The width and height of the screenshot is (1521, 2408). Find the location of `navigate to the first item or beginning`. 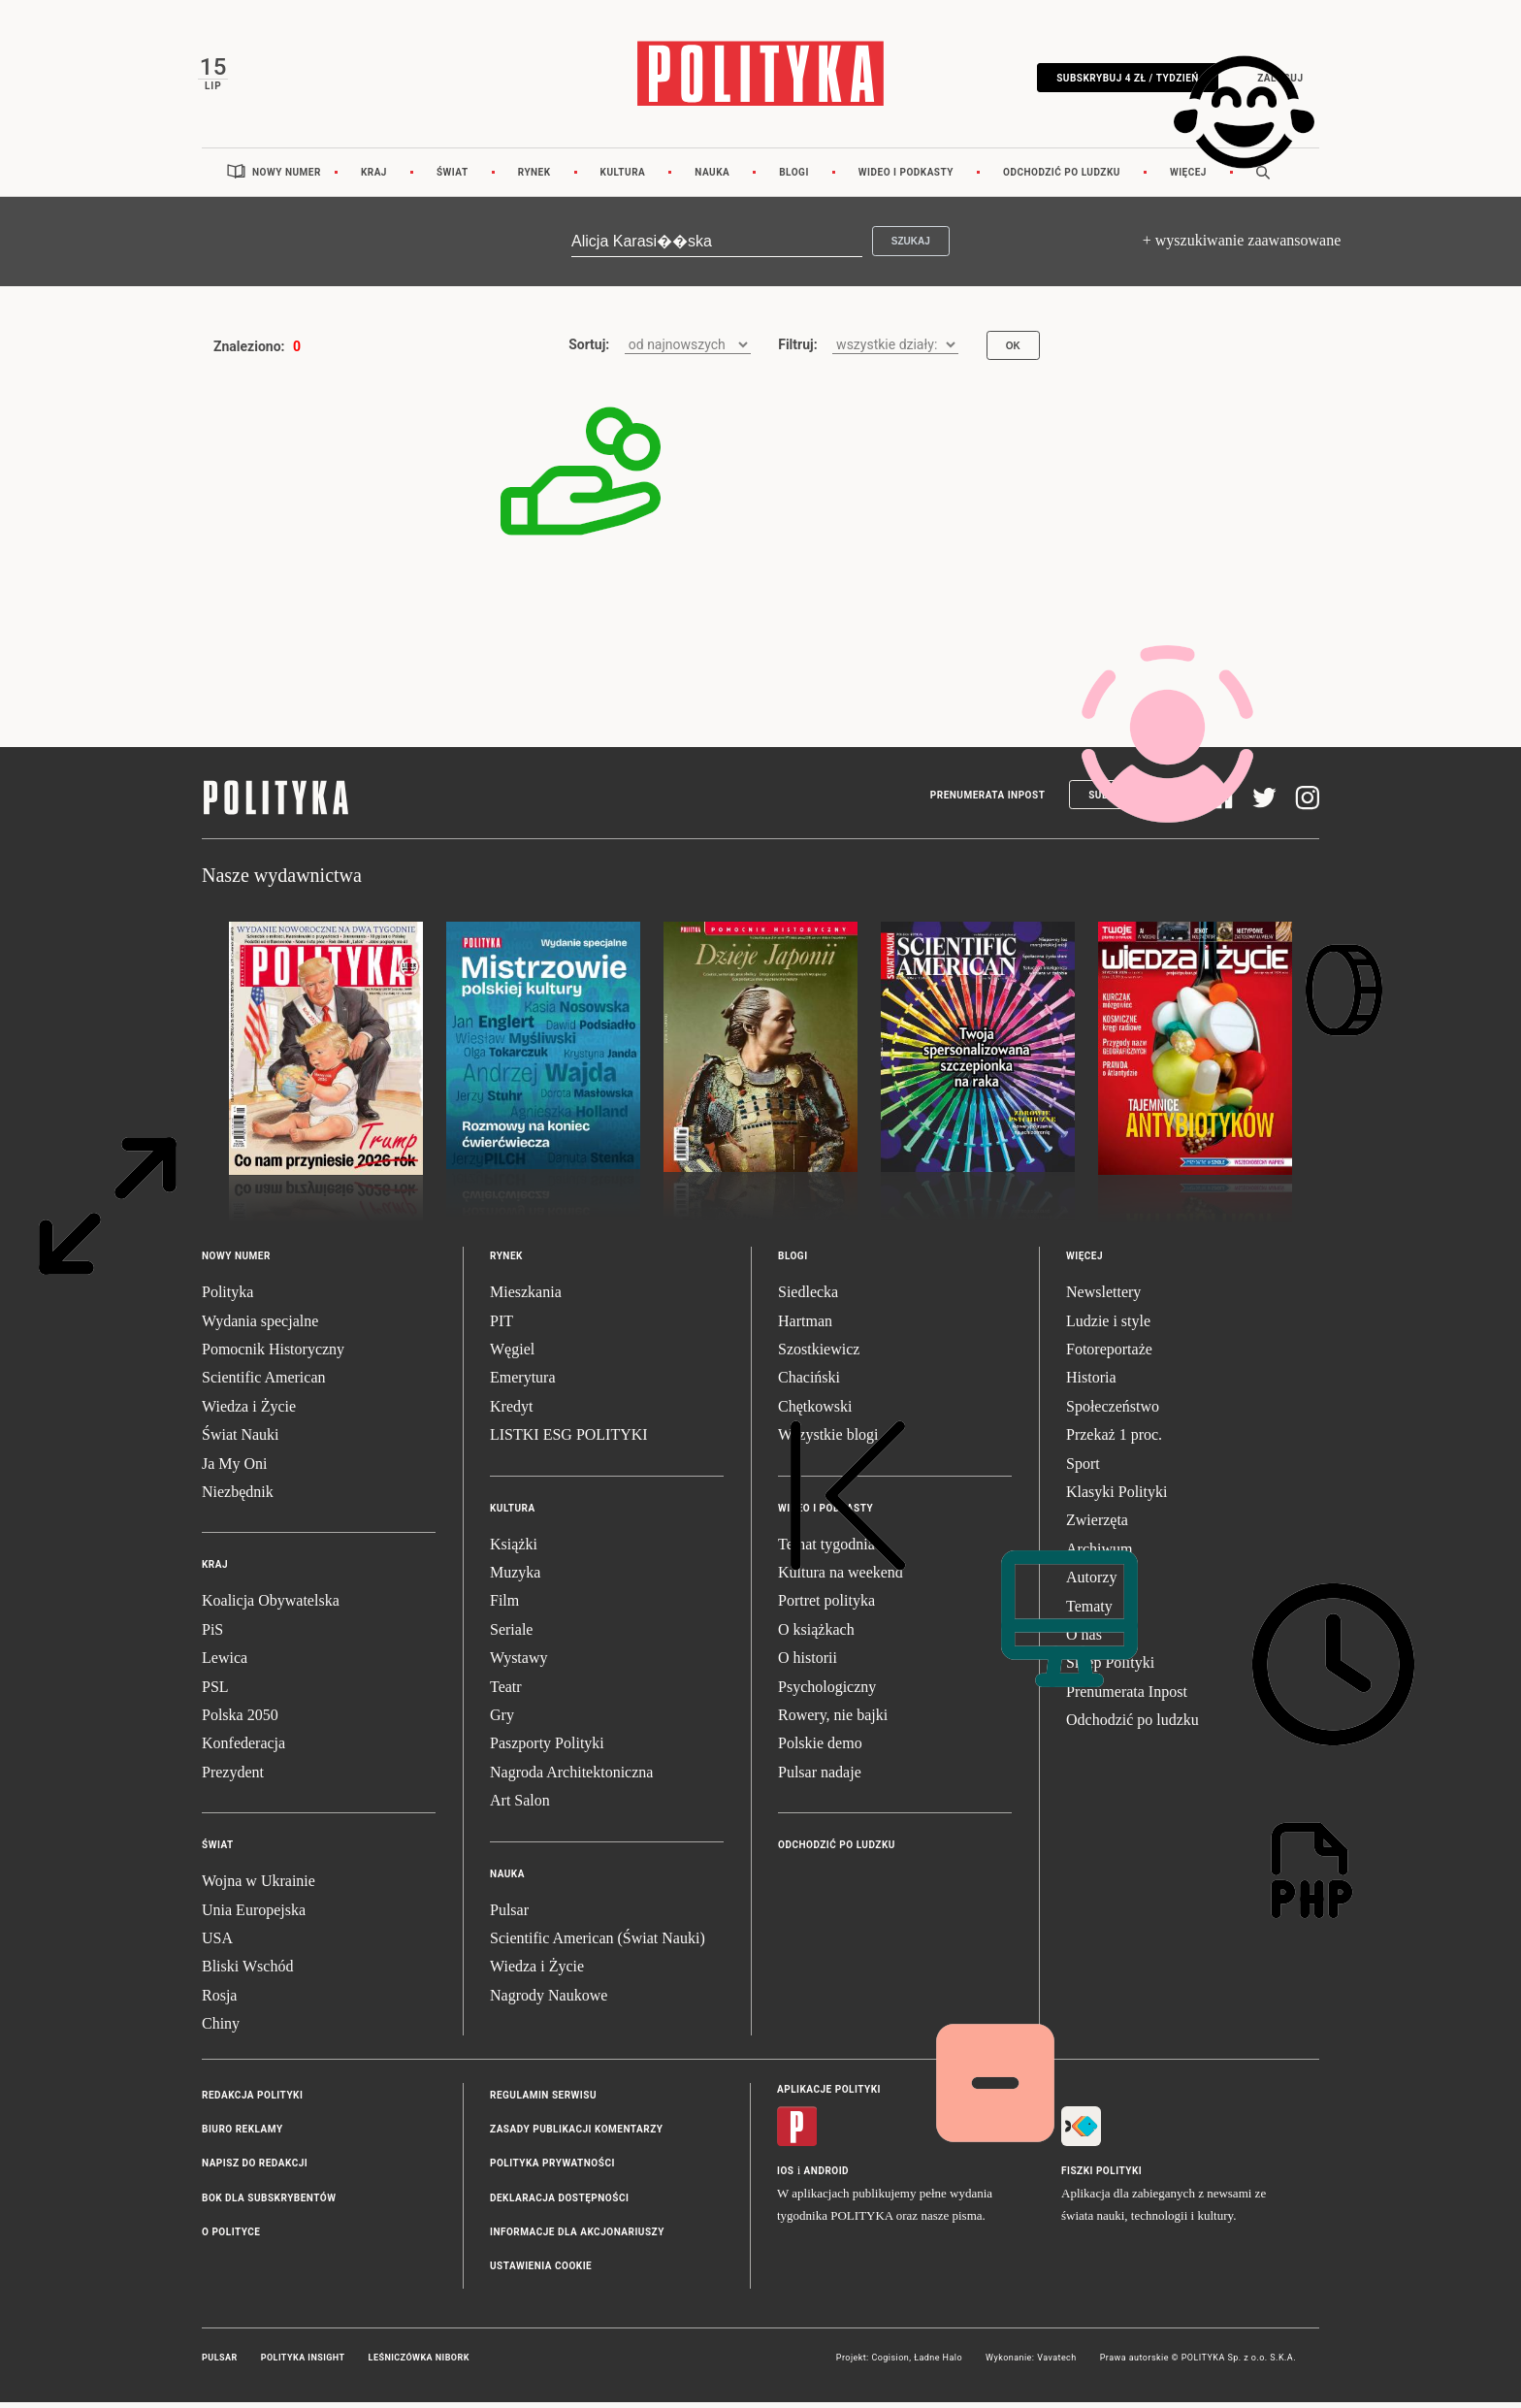

navigate to the first item or beginning is located at coordinates (844, 1495).